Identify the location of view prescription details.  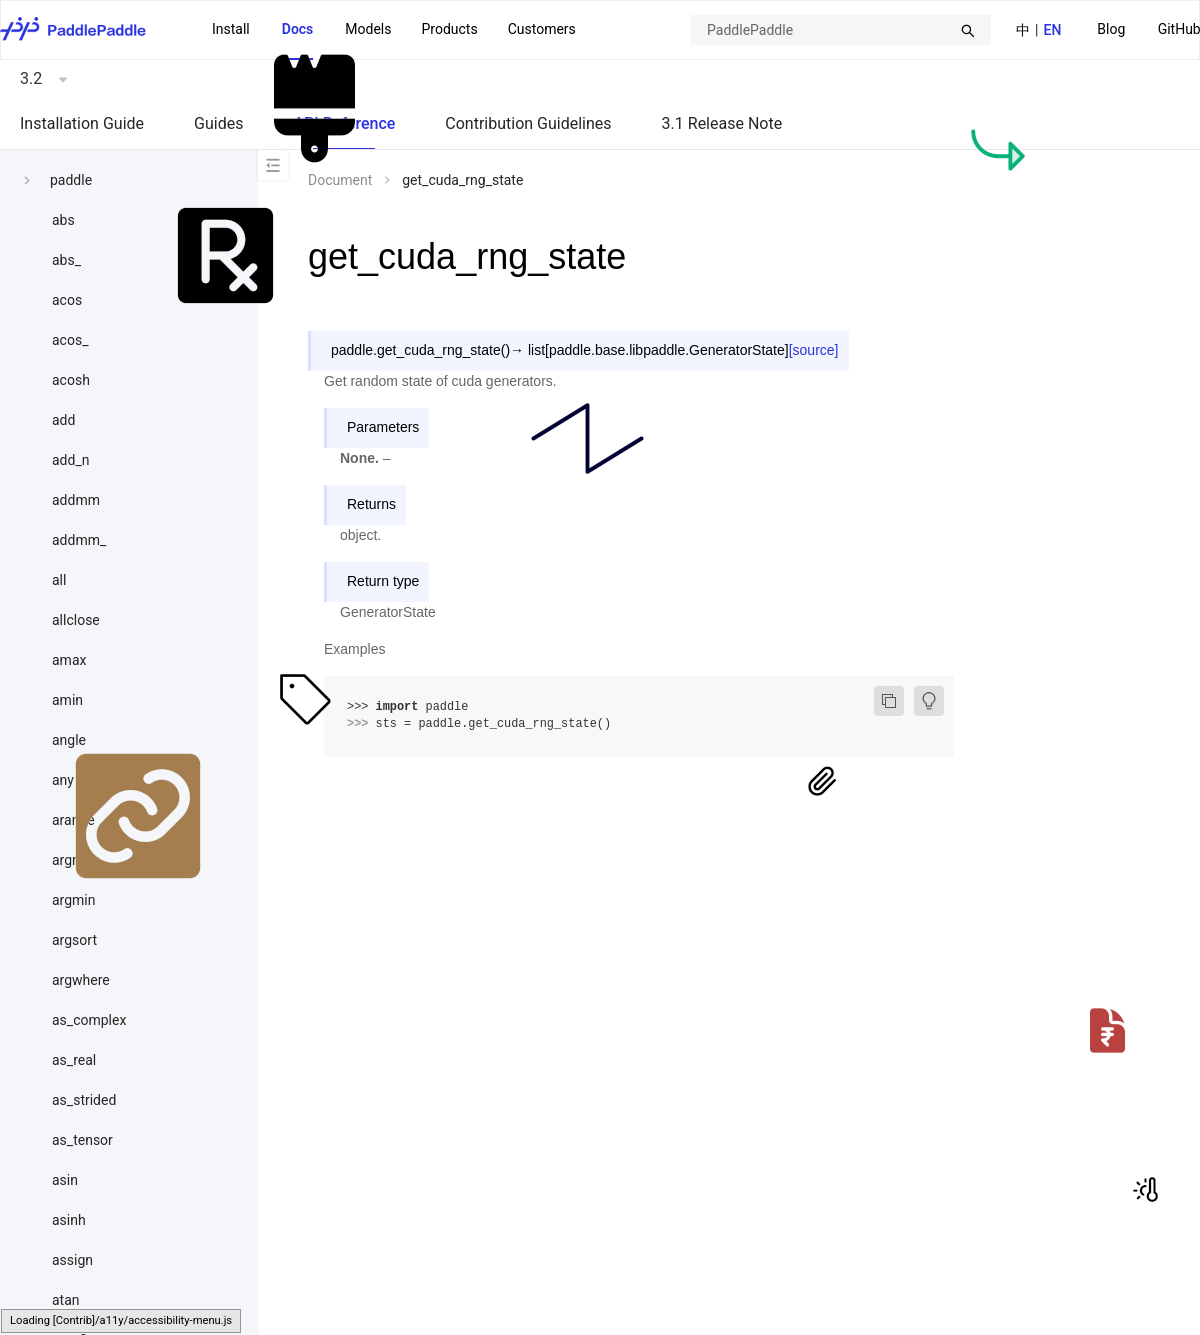
(225, 255).